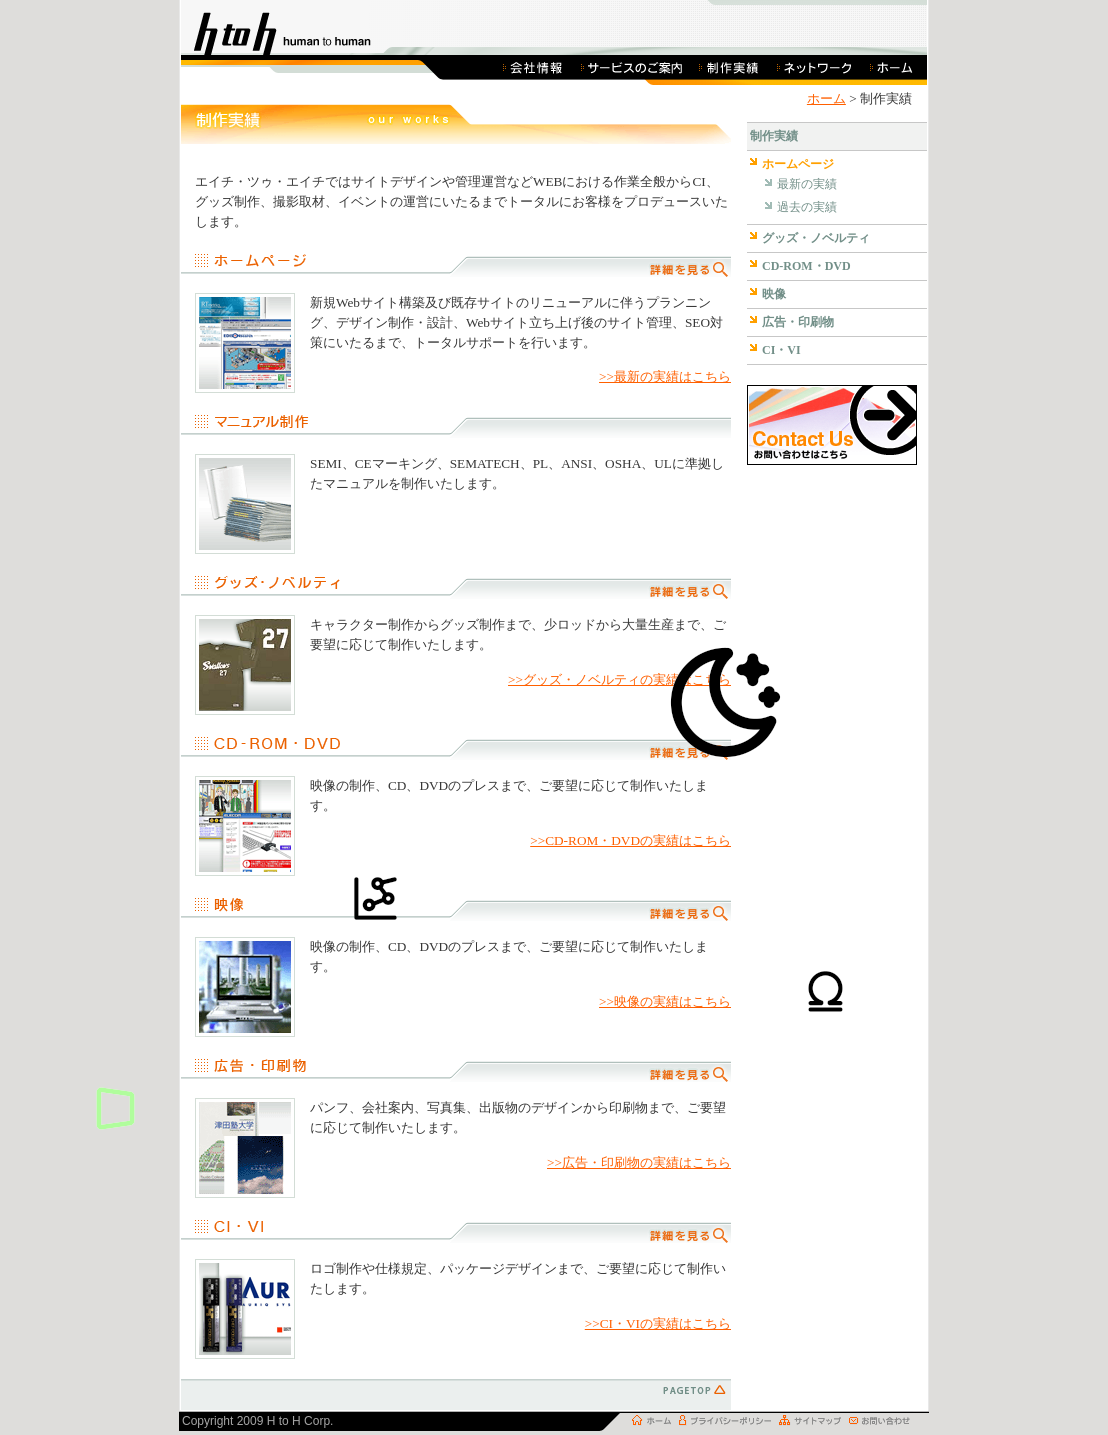 The image size is (1108, 1435). Describe the element at coordinates (375, 898) in the screenshot. I see `view scatter plot data visualization` at that location.